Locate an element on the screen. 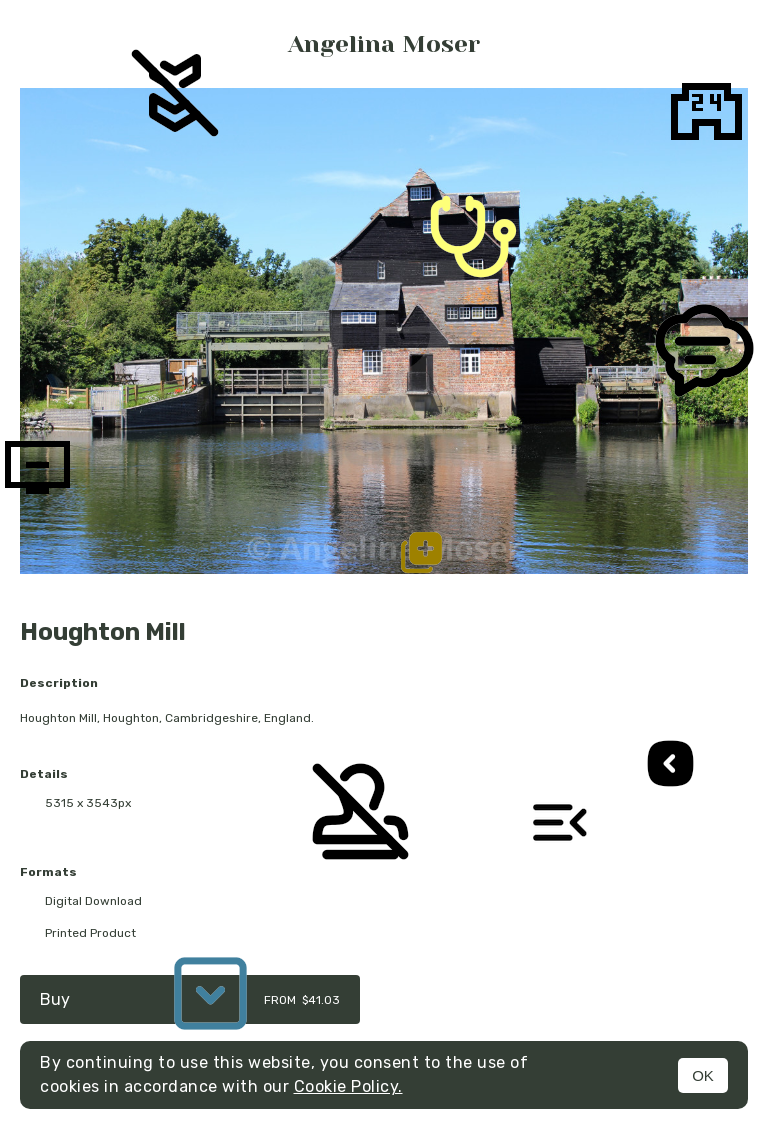 This screenshot has height=1144, width=768. go back to the previous screen is located at coordinates (670, 763).